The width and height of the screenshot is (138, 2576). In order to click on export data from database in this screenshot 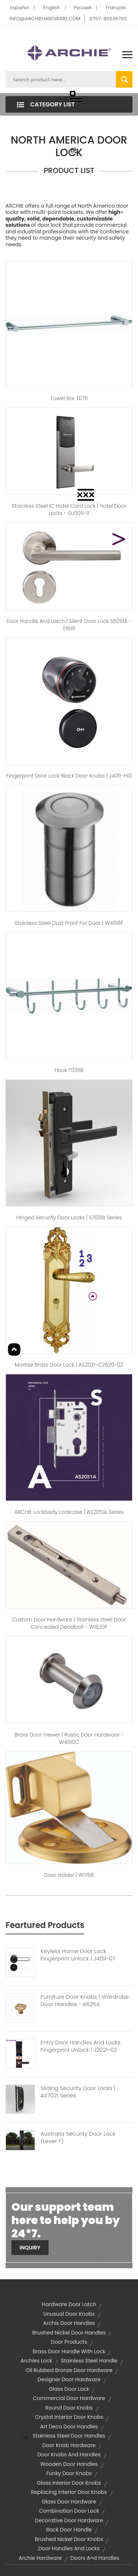, I will do `click(74, 151)`.